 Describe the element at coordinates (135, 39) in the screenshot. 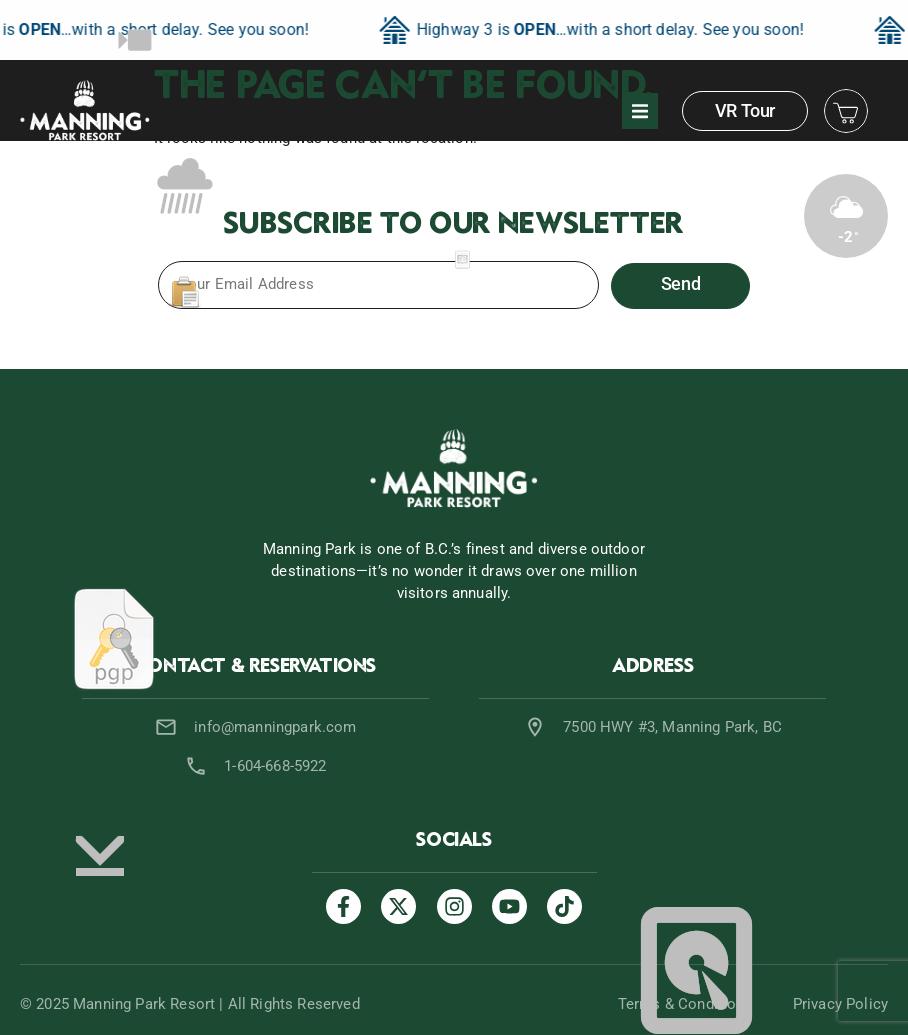

I see `open your videos folder` at that location.